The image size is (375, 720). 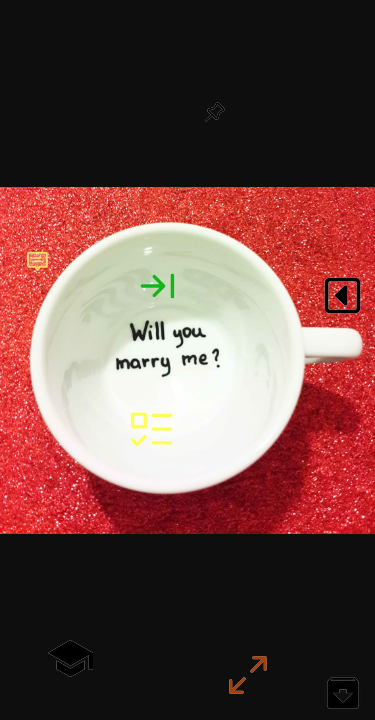 What do you see at coordinates (70, 658) in the screenshot?
I see `access education or school-related features` at bounding box center [70, 658].